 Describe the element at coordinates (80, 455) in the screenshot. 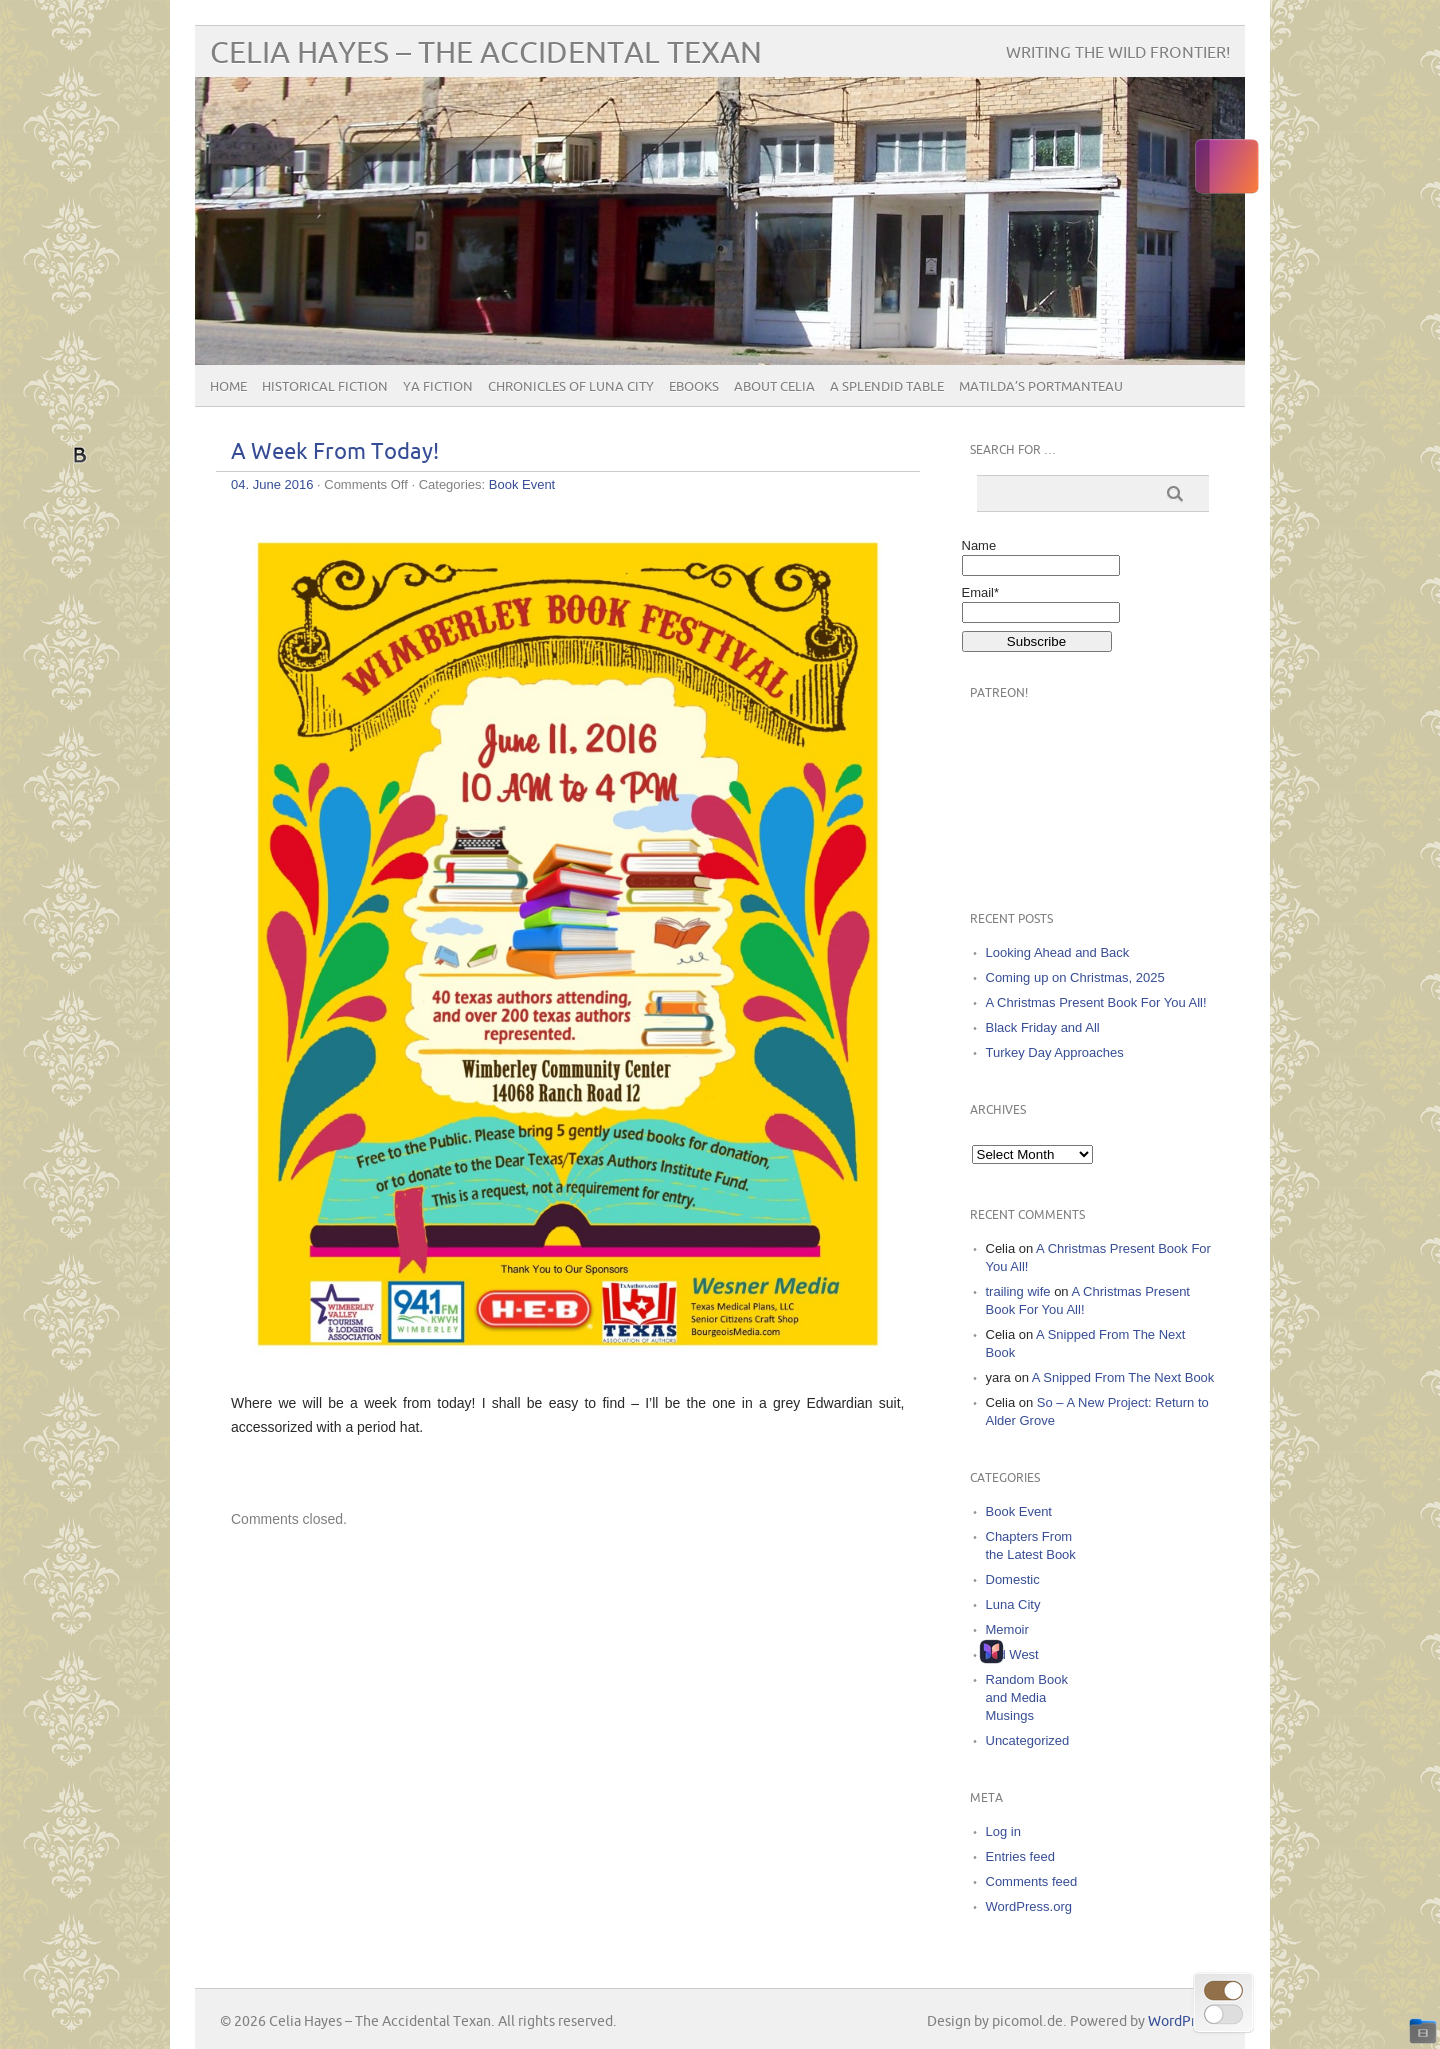

I see `apply bold formatting to selected text` at that location.